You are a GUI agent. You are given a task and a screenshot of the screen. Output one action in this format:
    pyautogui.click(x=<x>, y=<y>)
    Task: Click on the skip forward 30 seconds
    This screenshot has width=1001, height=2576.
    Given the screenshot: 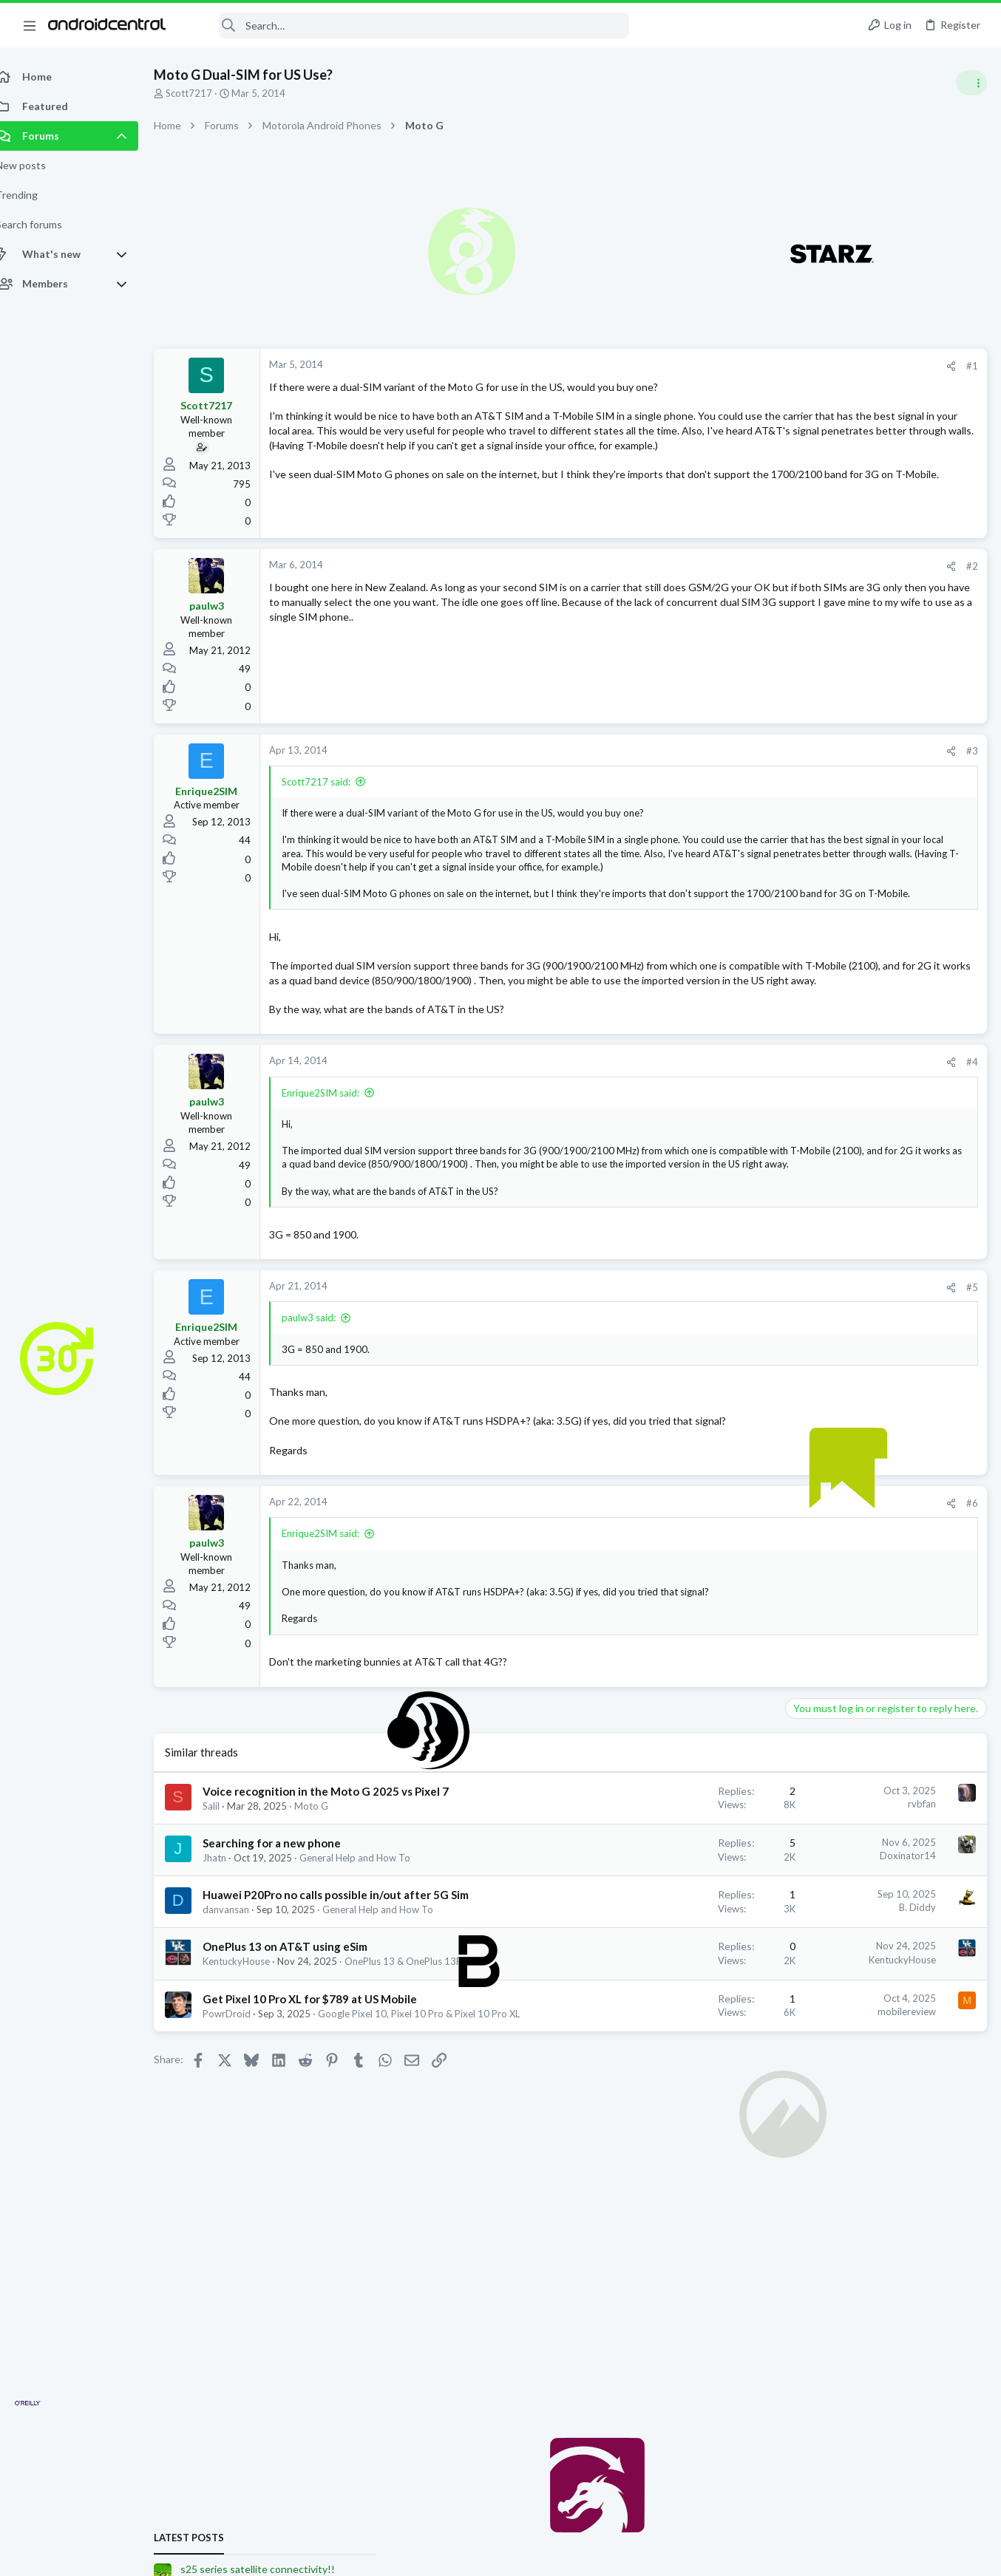 What is the action you would take?
    pyautogui.click(x=56, y=1358)
    